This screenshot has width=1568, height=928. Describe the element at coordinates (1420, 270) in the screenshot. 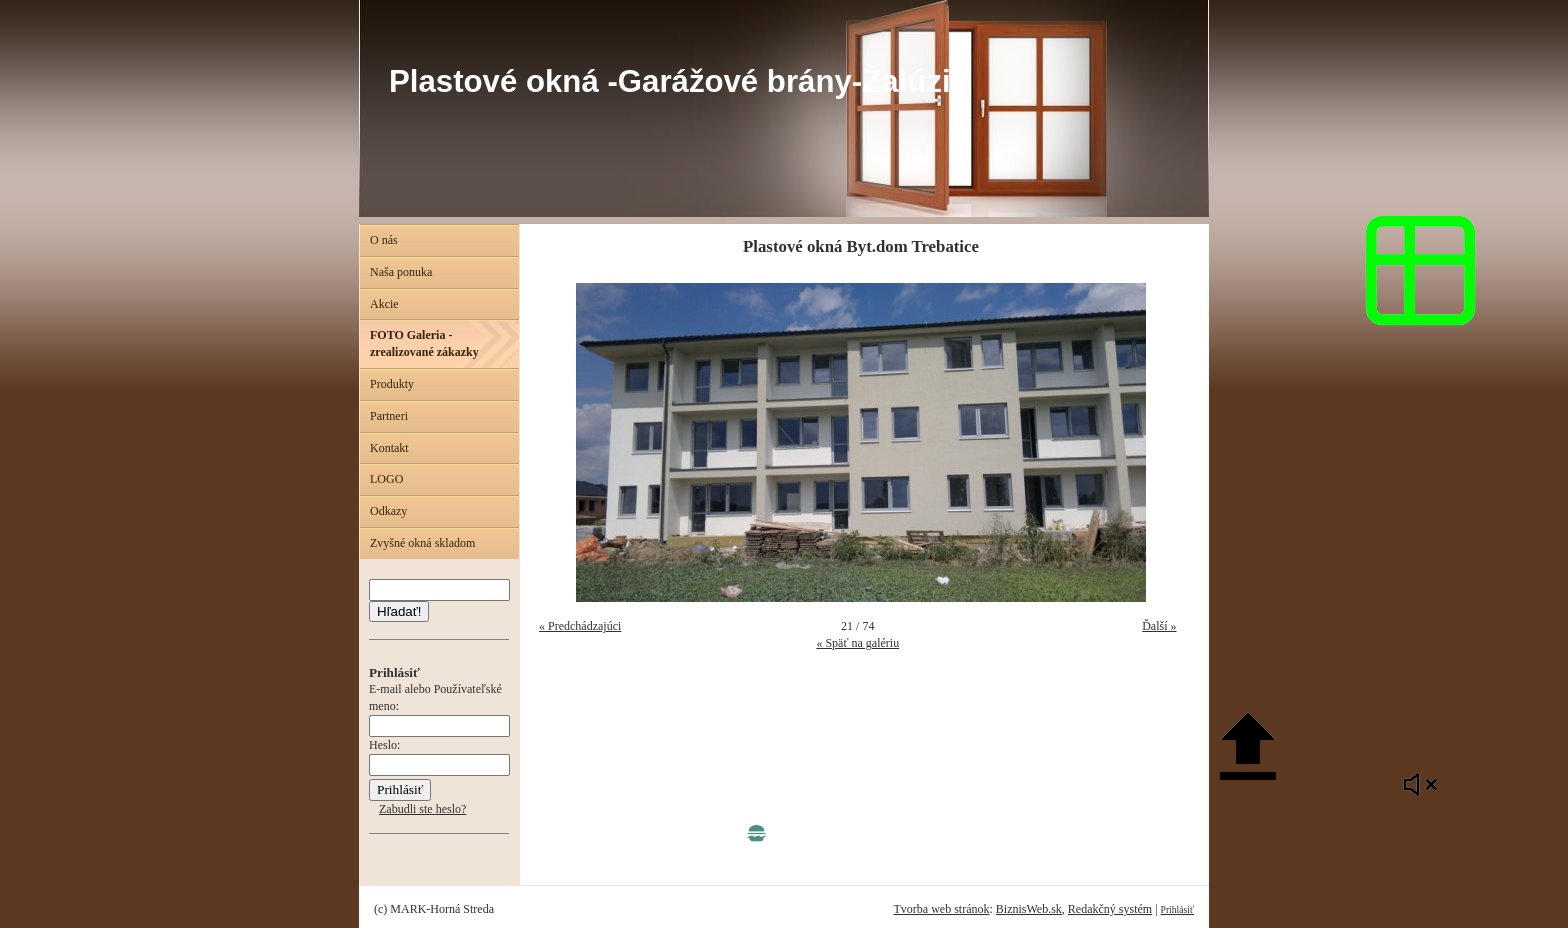

I see `insert a table with customizable borders` at that location.